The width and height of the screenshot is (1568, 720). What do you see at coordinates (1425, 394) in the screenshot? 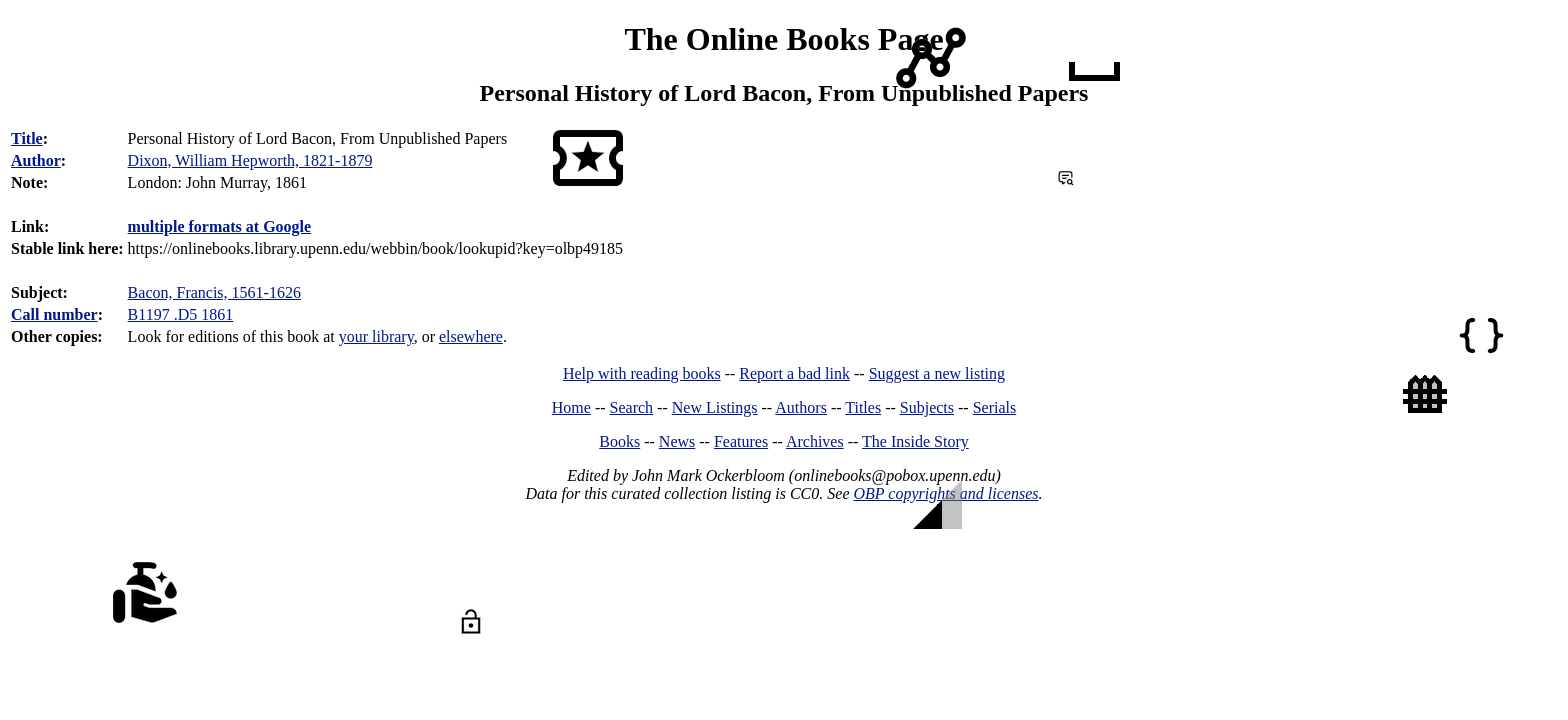
I see `access fence or boundary settings` at bounding box center [1425, 394].